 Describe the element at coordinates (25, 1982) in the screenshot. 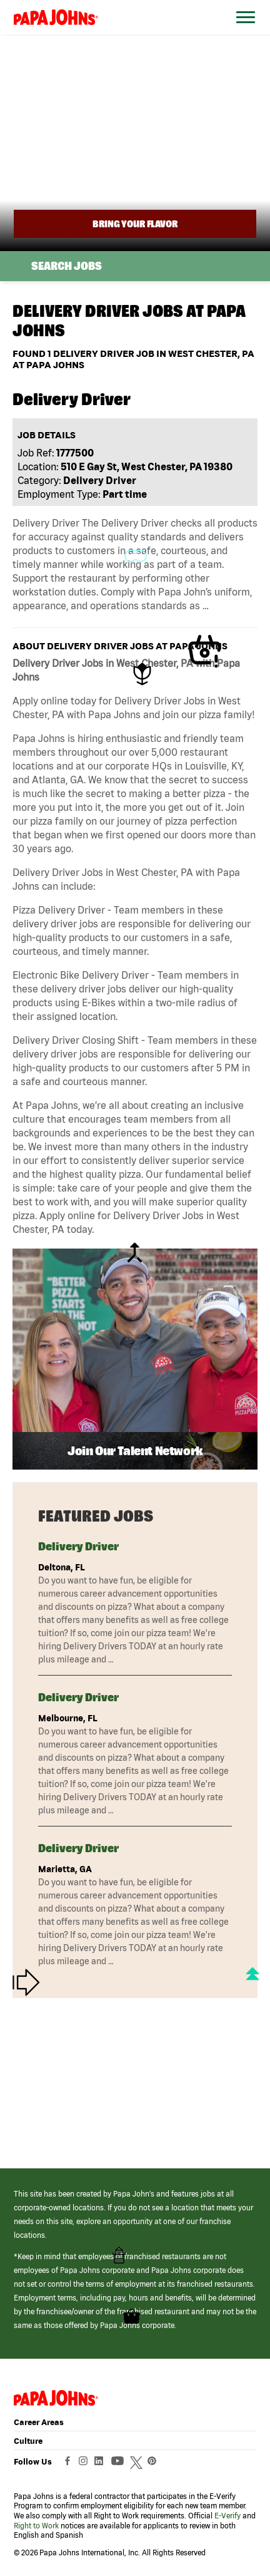

I see `move forward or proceed to next step` at that location.